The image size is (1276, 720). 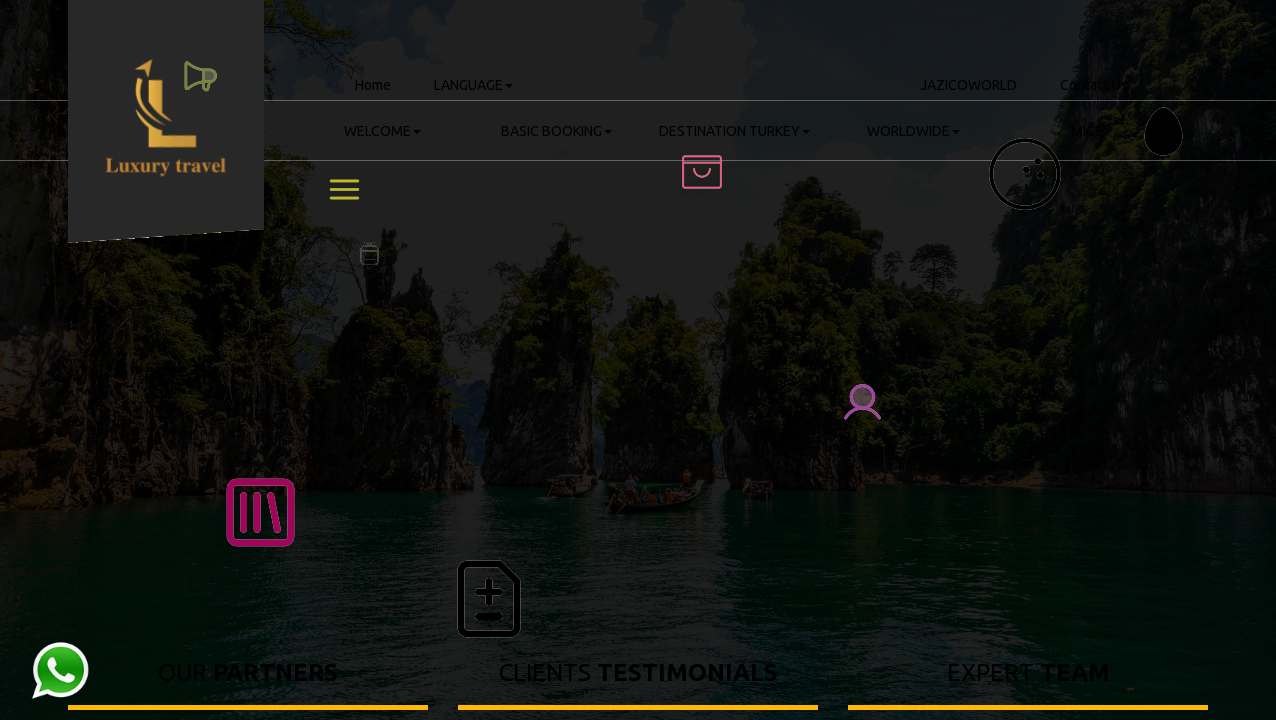 What do you see at coordinates (344, 189) in the screenshot?
I see `open navigation menu` at bounding box center [344, 189].